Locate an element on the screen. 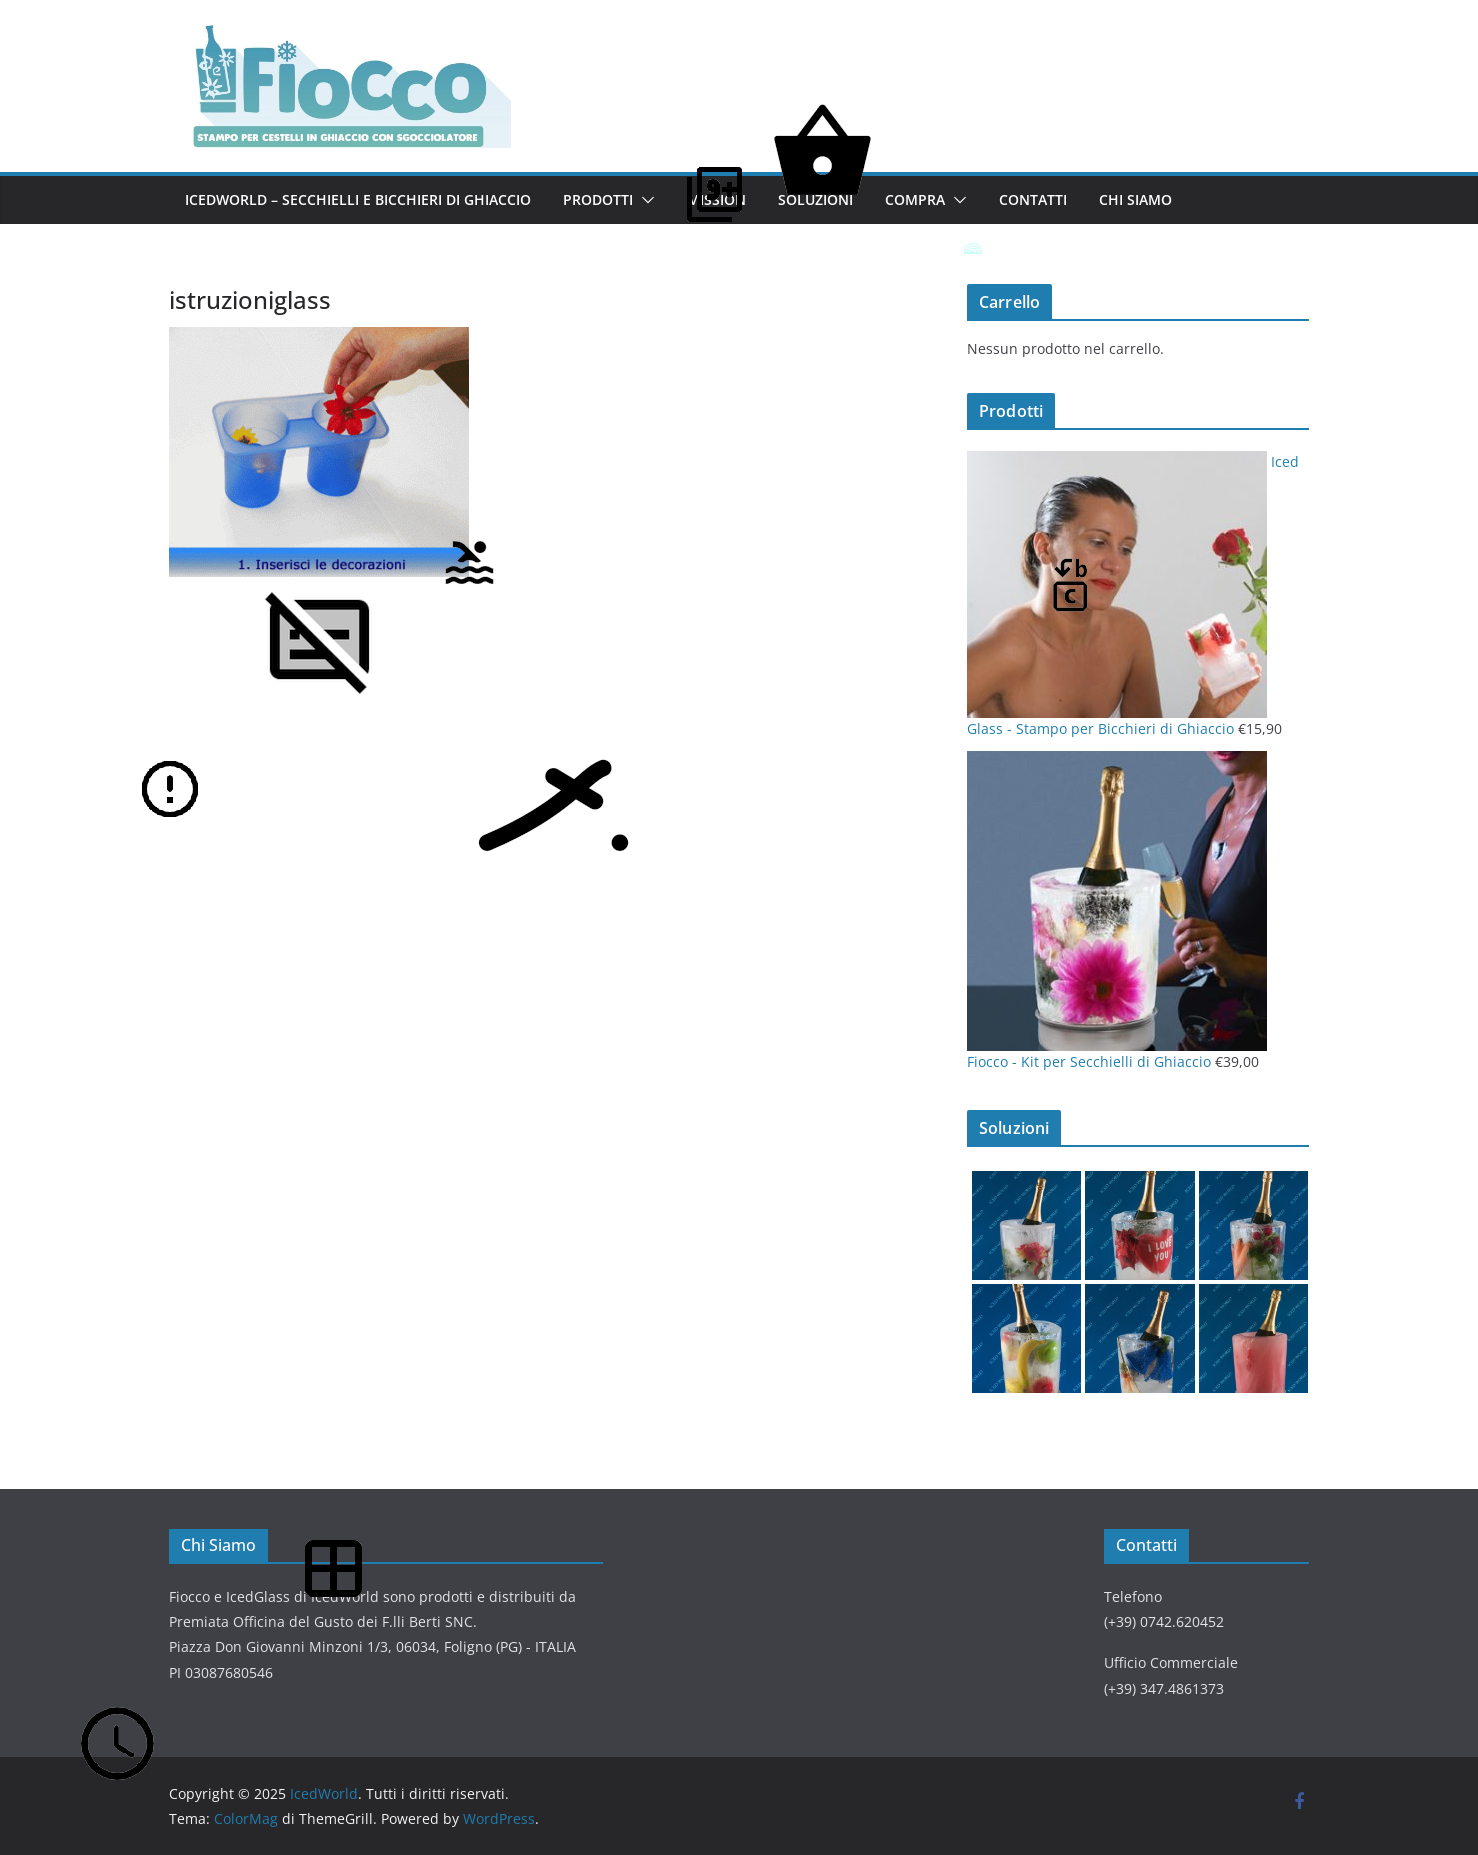 The width and height of the screenshot is (1478, 1855). turn off subtitles or closed captions is located at coordinates (319, 639).